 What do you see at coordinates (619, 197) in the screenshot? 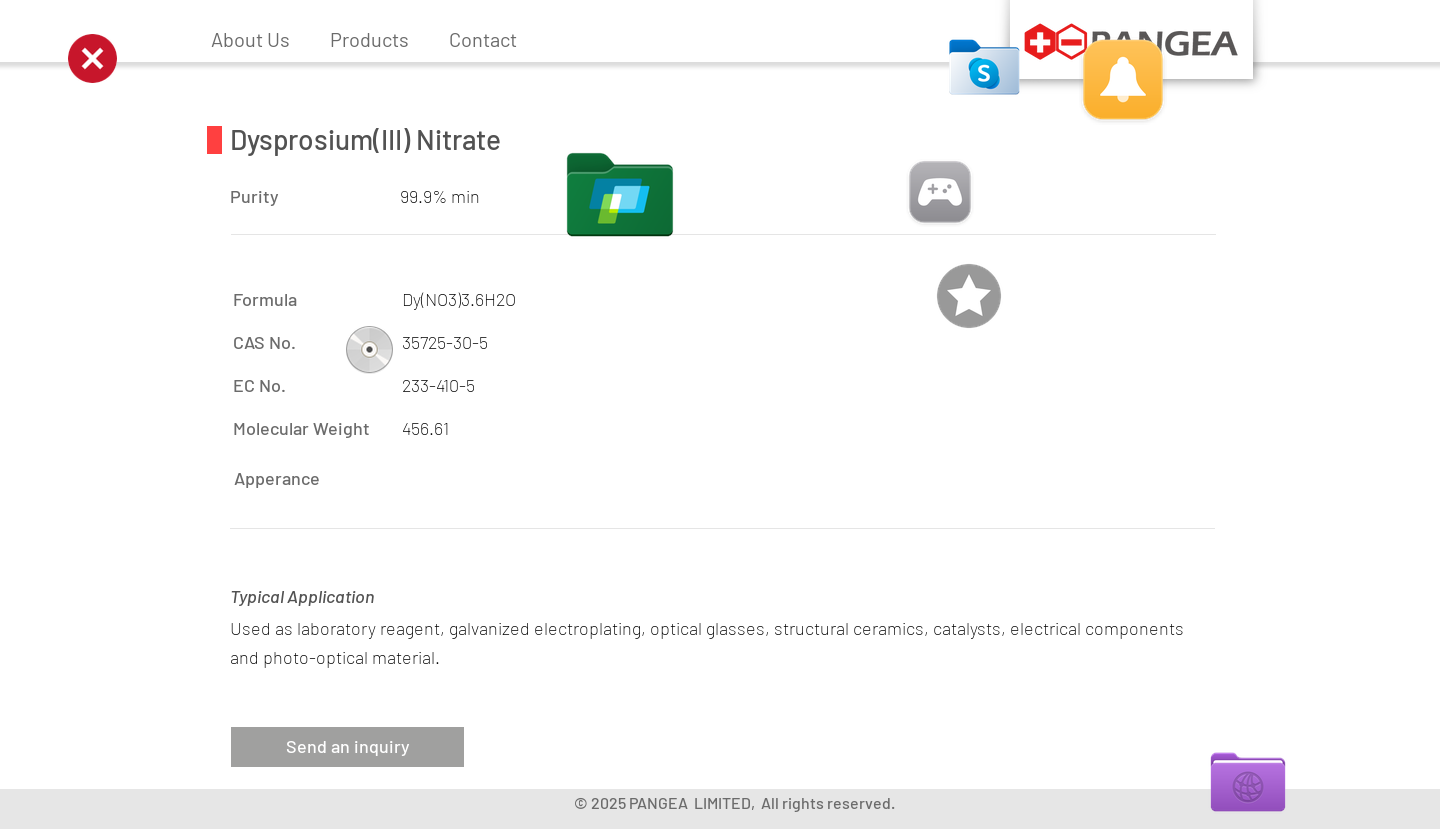
I see `open jquery mobile project folder` at bounding box center [619, 197].